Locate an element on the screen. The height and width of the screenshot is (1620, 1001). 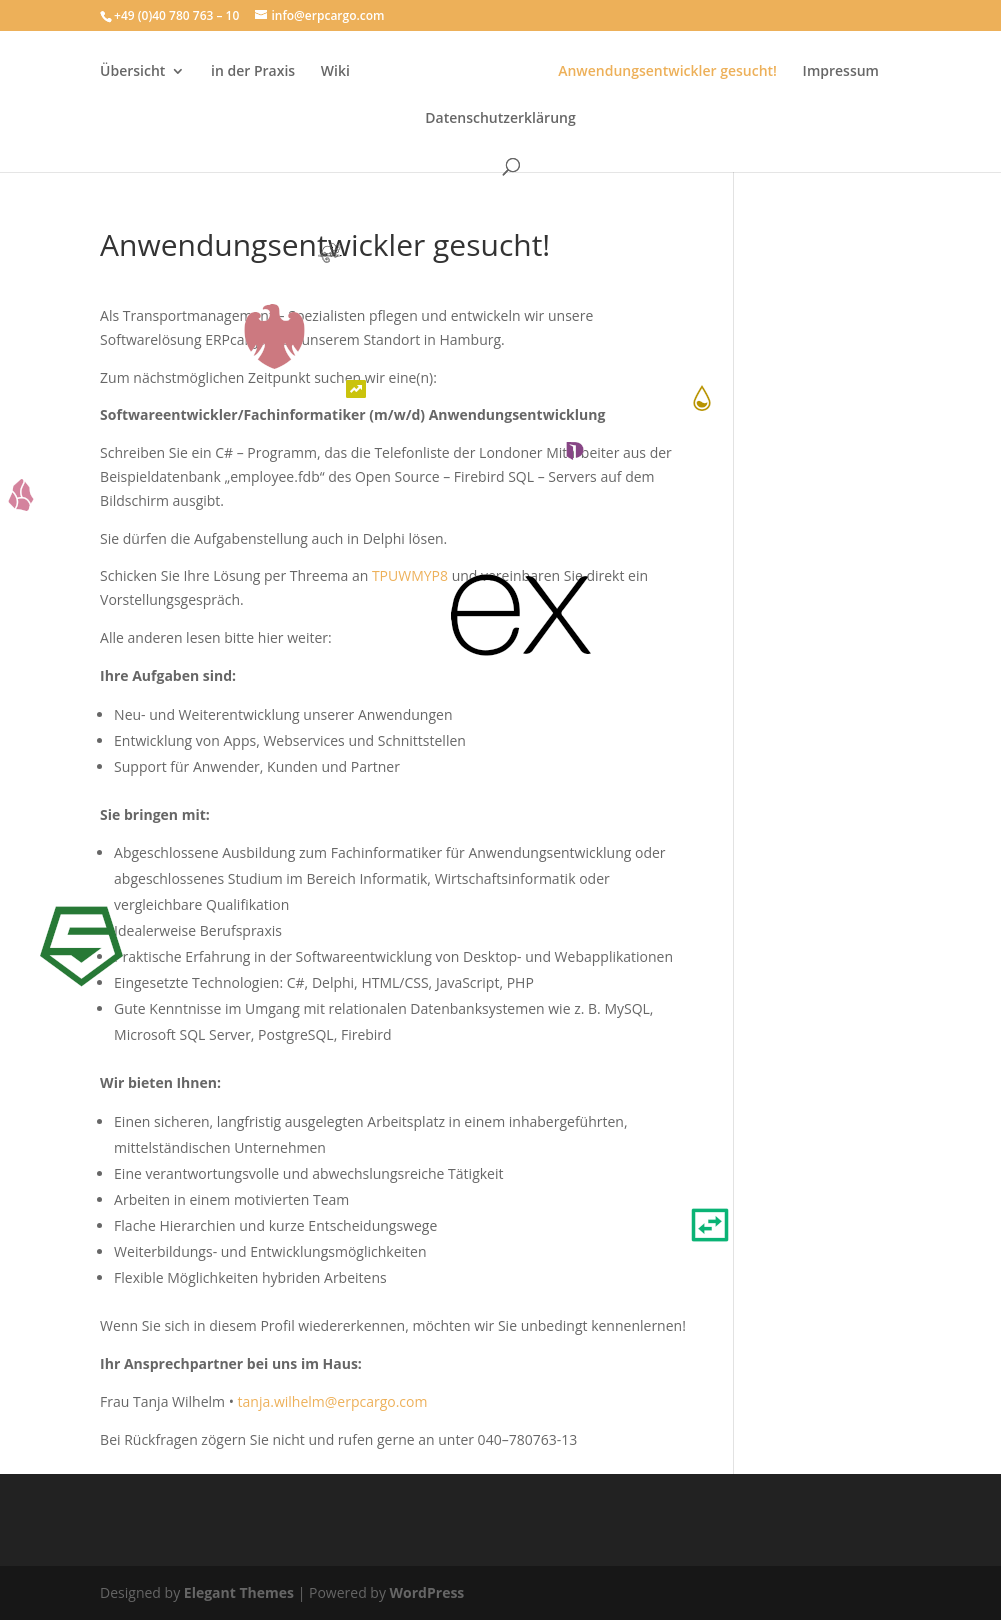
open notepad++ text editor is located at coordinates (330, 253).